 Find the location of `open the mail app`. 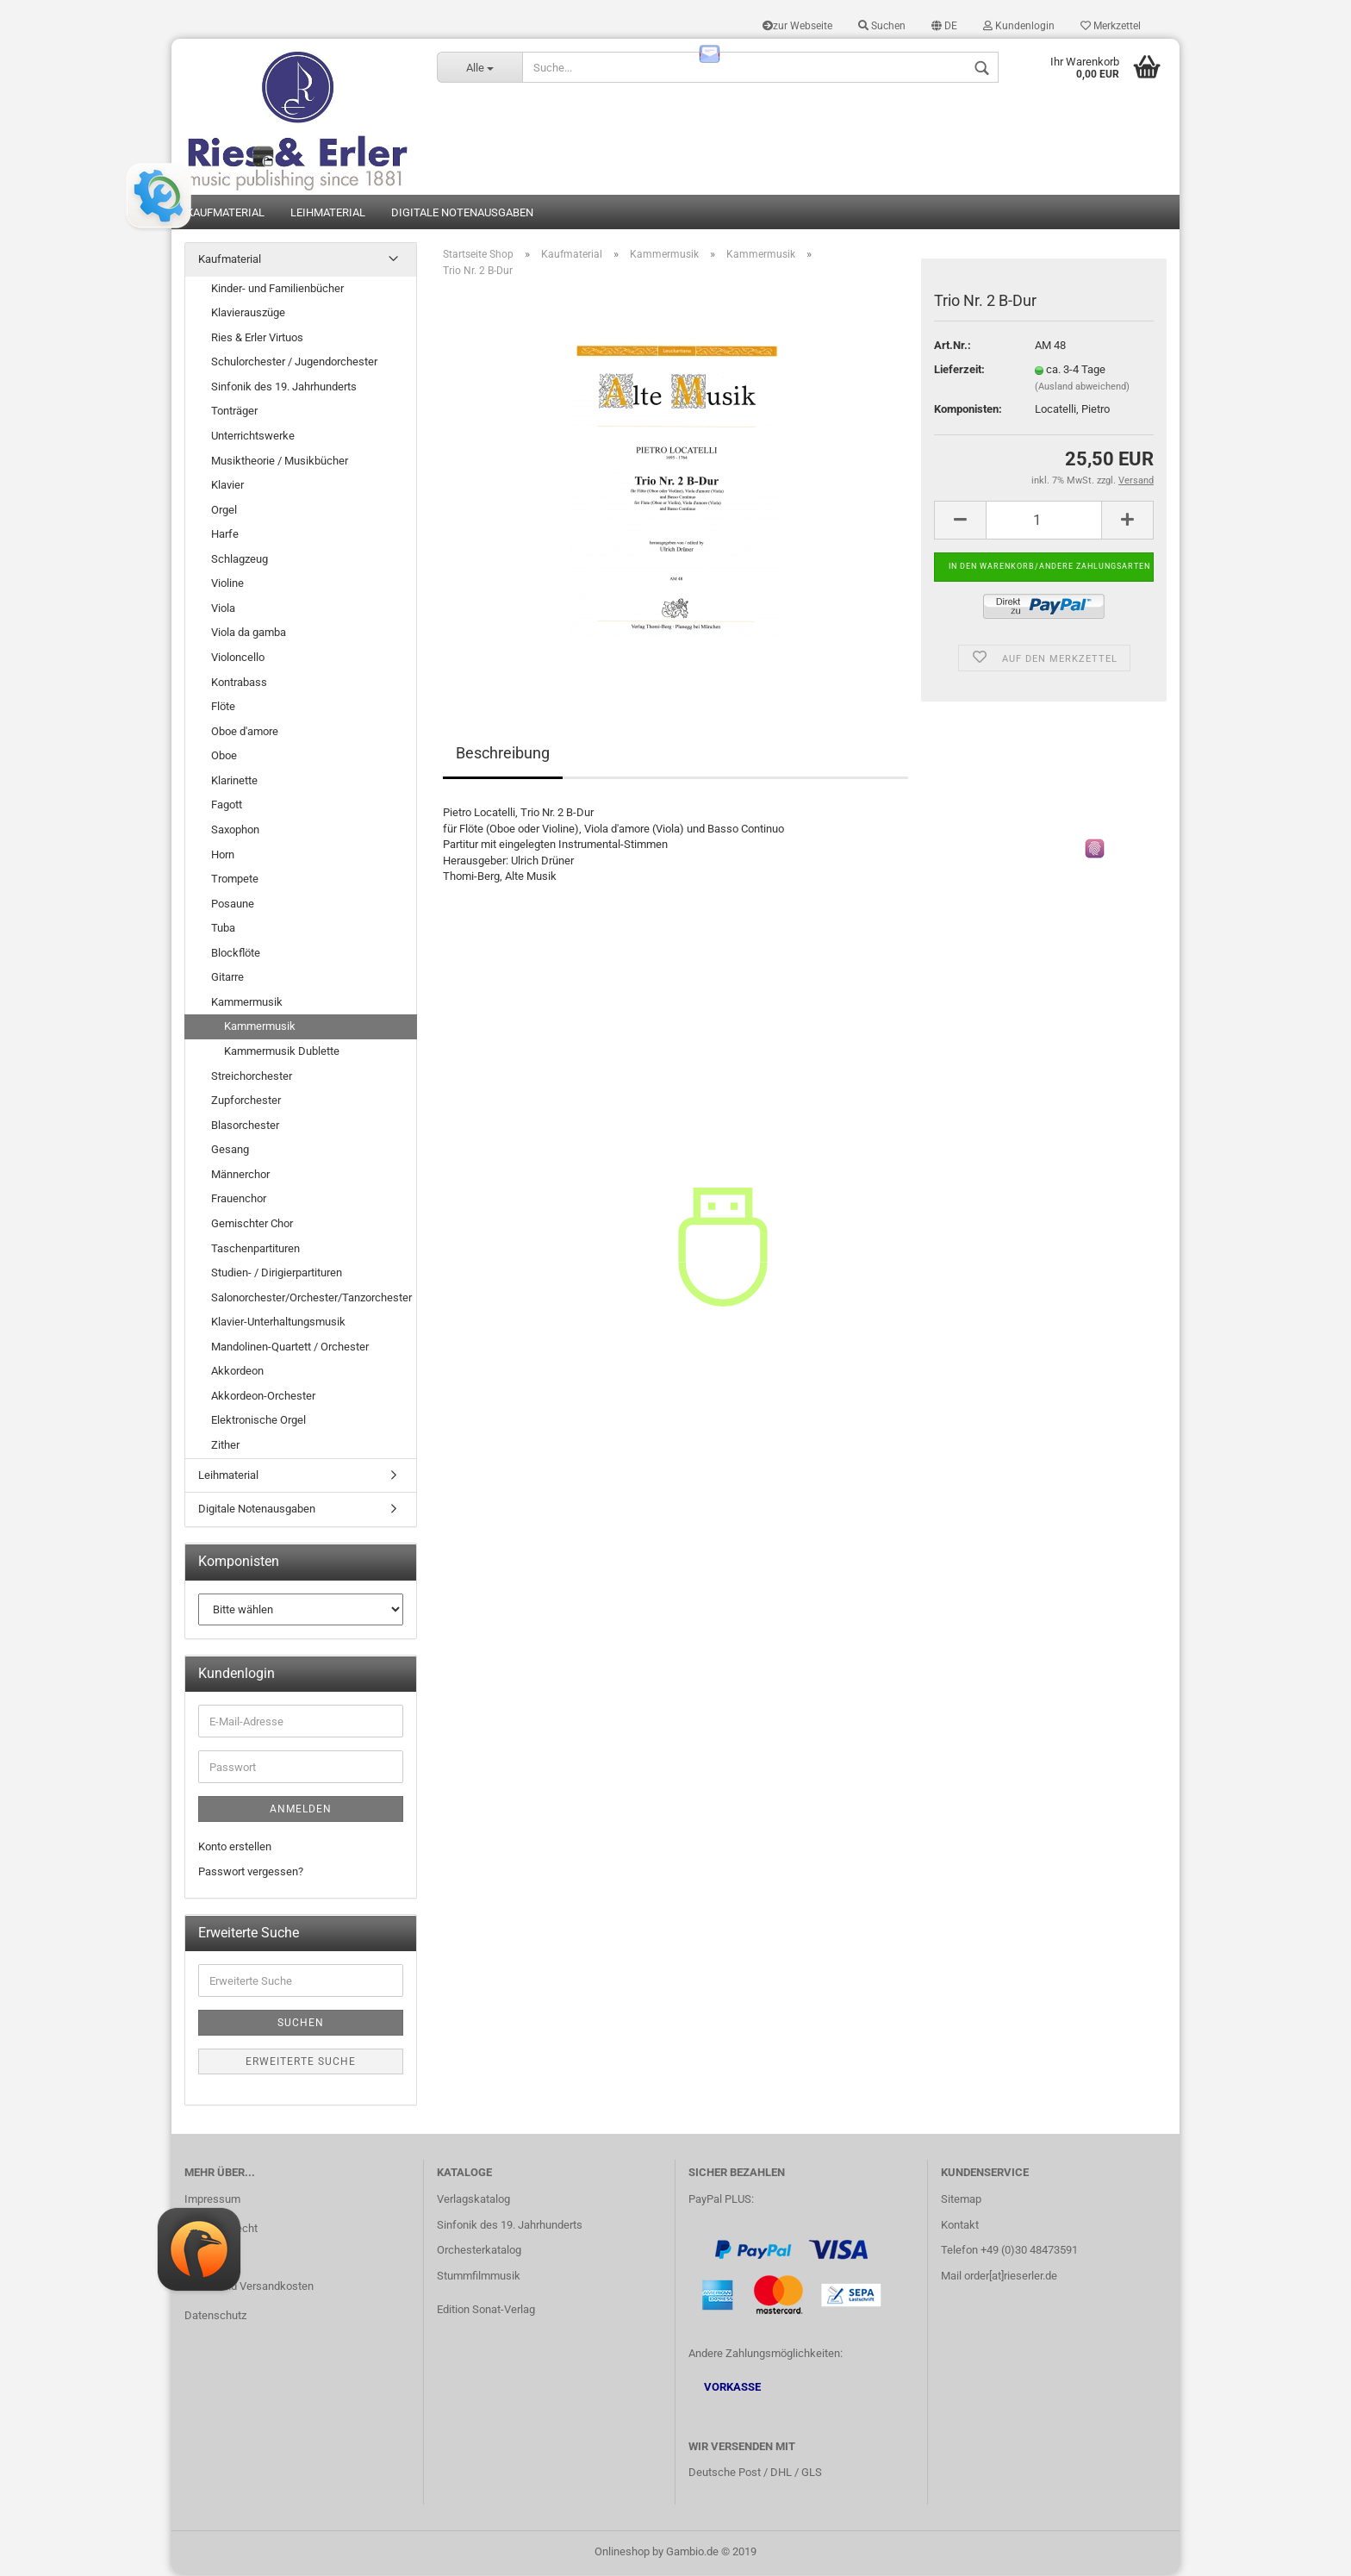

open the mail app is located at coordinates (709, 53).